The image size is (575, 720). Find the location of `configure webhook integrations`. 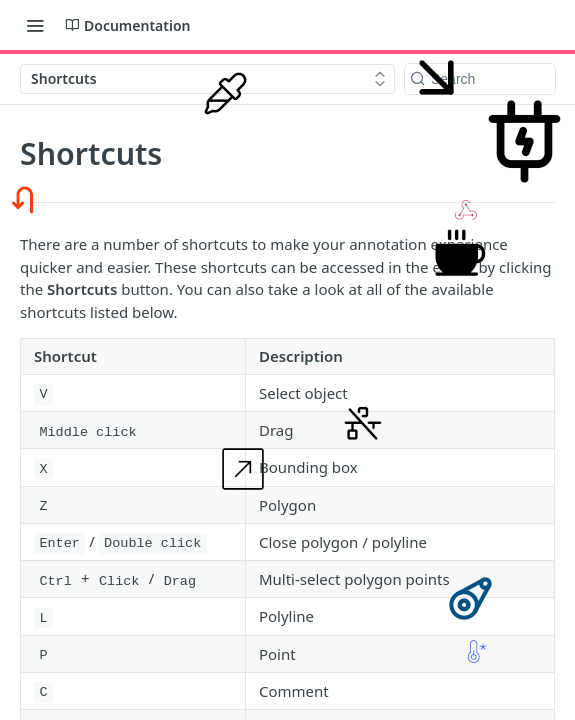

configure webhook integrations is located at coordinates (466, 211).